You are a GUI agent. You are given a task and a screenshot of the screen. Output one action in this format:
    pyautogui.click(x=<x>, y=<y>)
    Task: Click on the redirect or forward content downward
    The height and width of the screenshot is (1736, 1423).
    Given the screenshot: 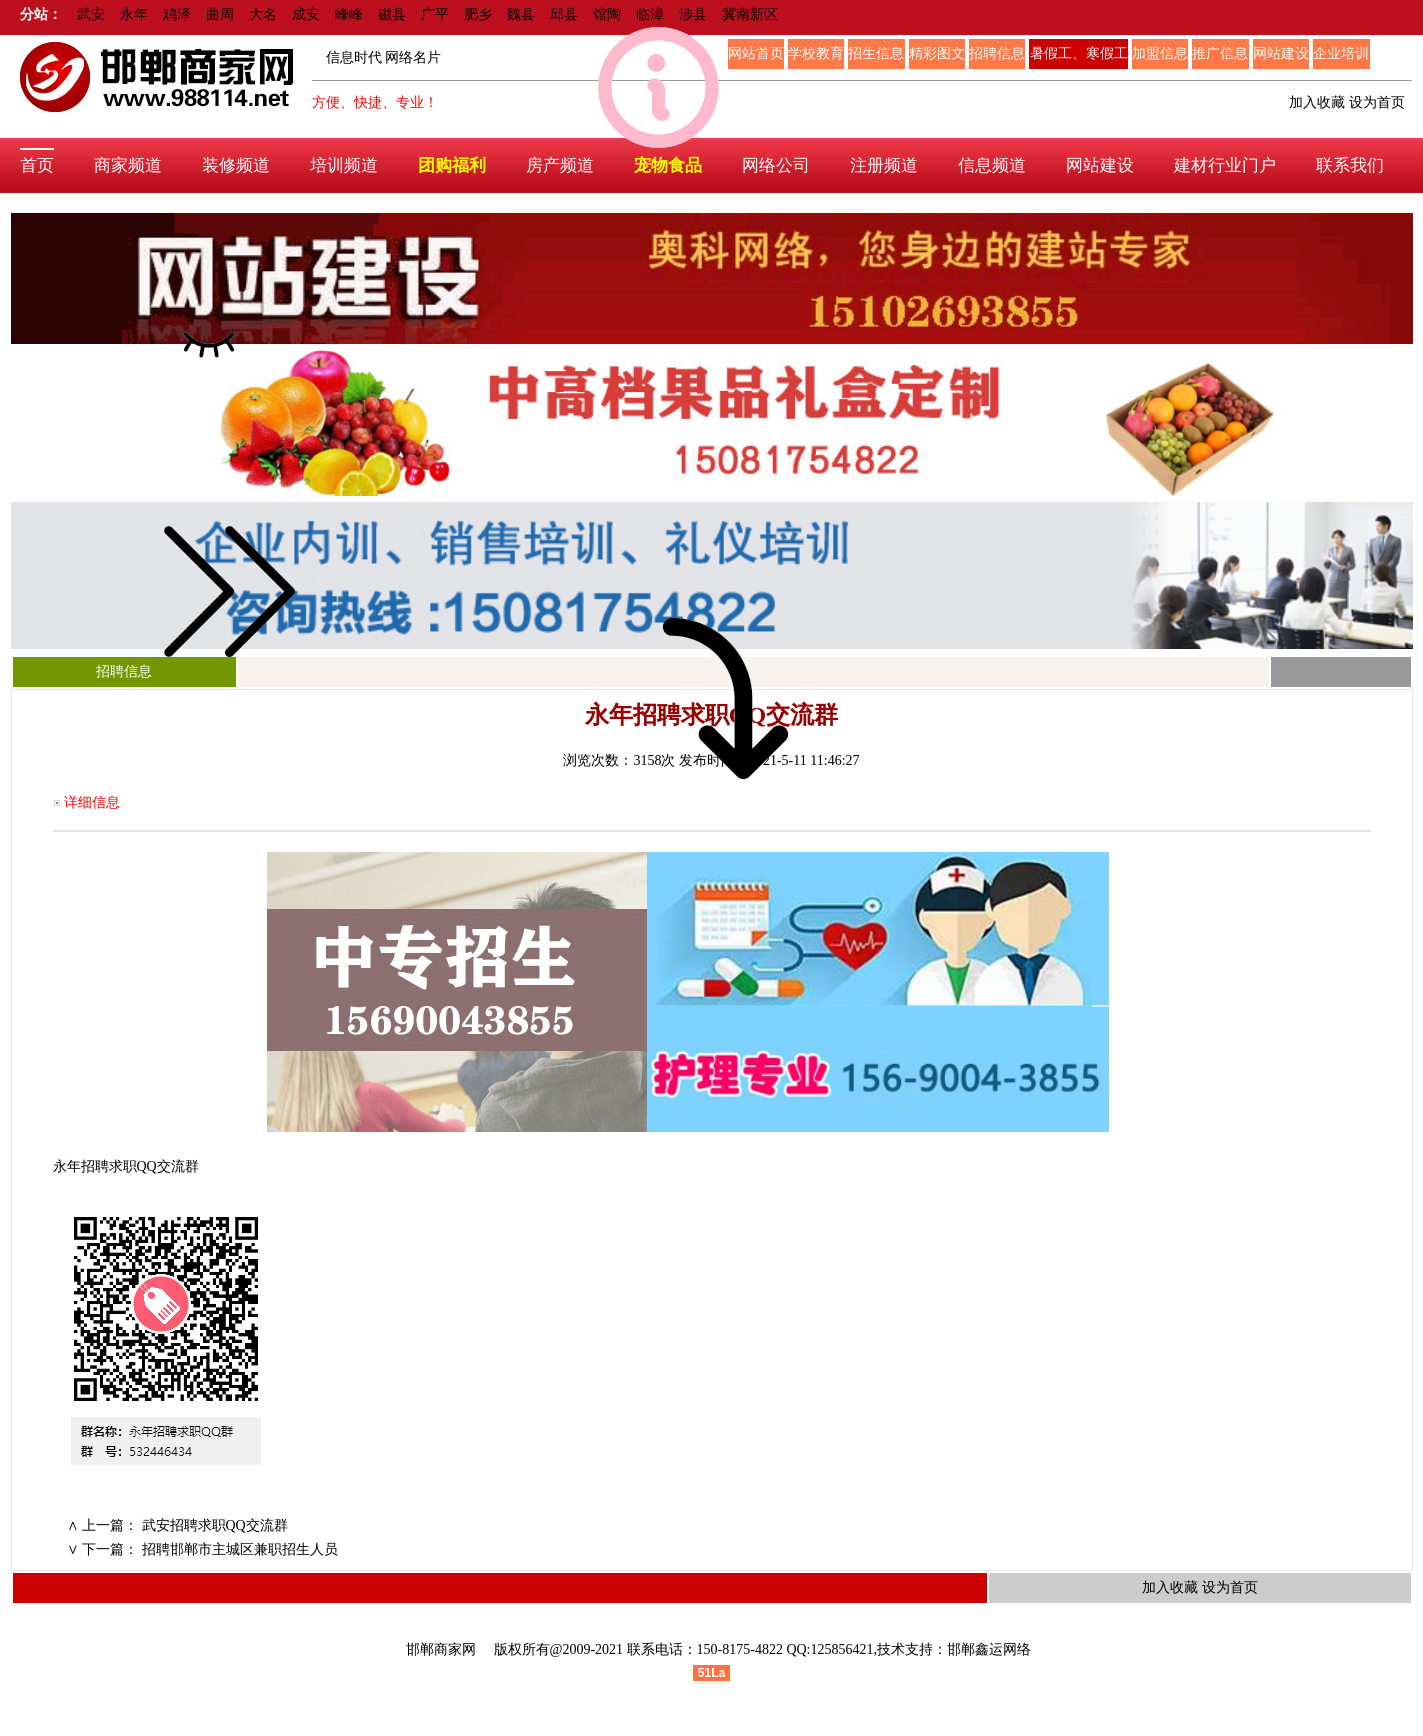 What is the action you would take?
    pyautogui.click(x=725, y=698)
    